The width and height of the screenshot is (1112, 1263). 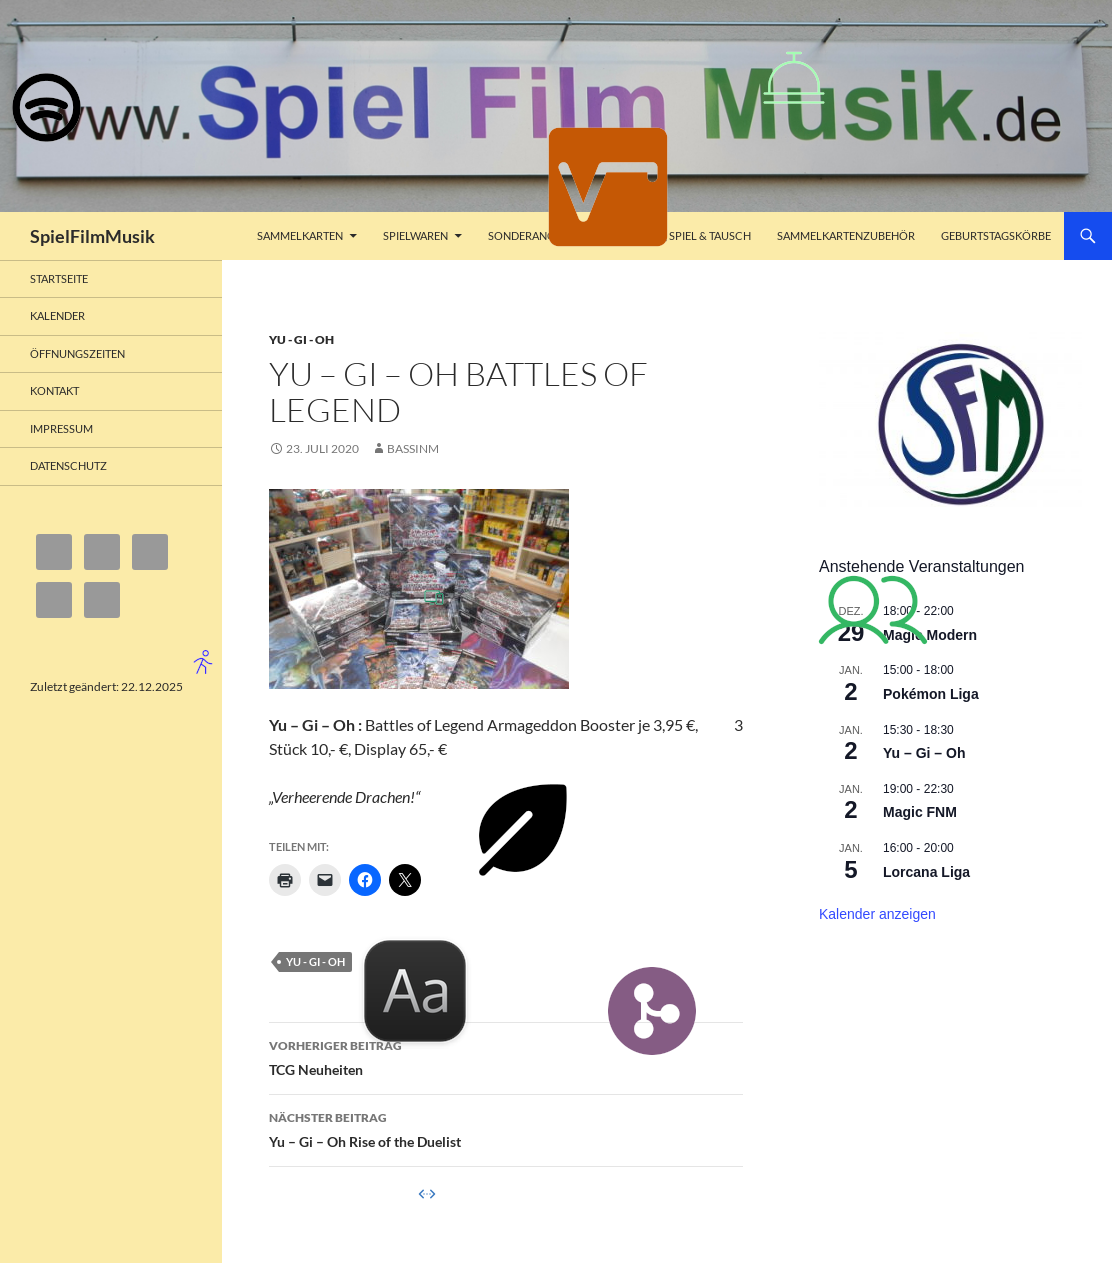 What do you see at coordinates (873, 610) in the screenshot?
I see `view all users or contacts` at bounding box center [873, 610].